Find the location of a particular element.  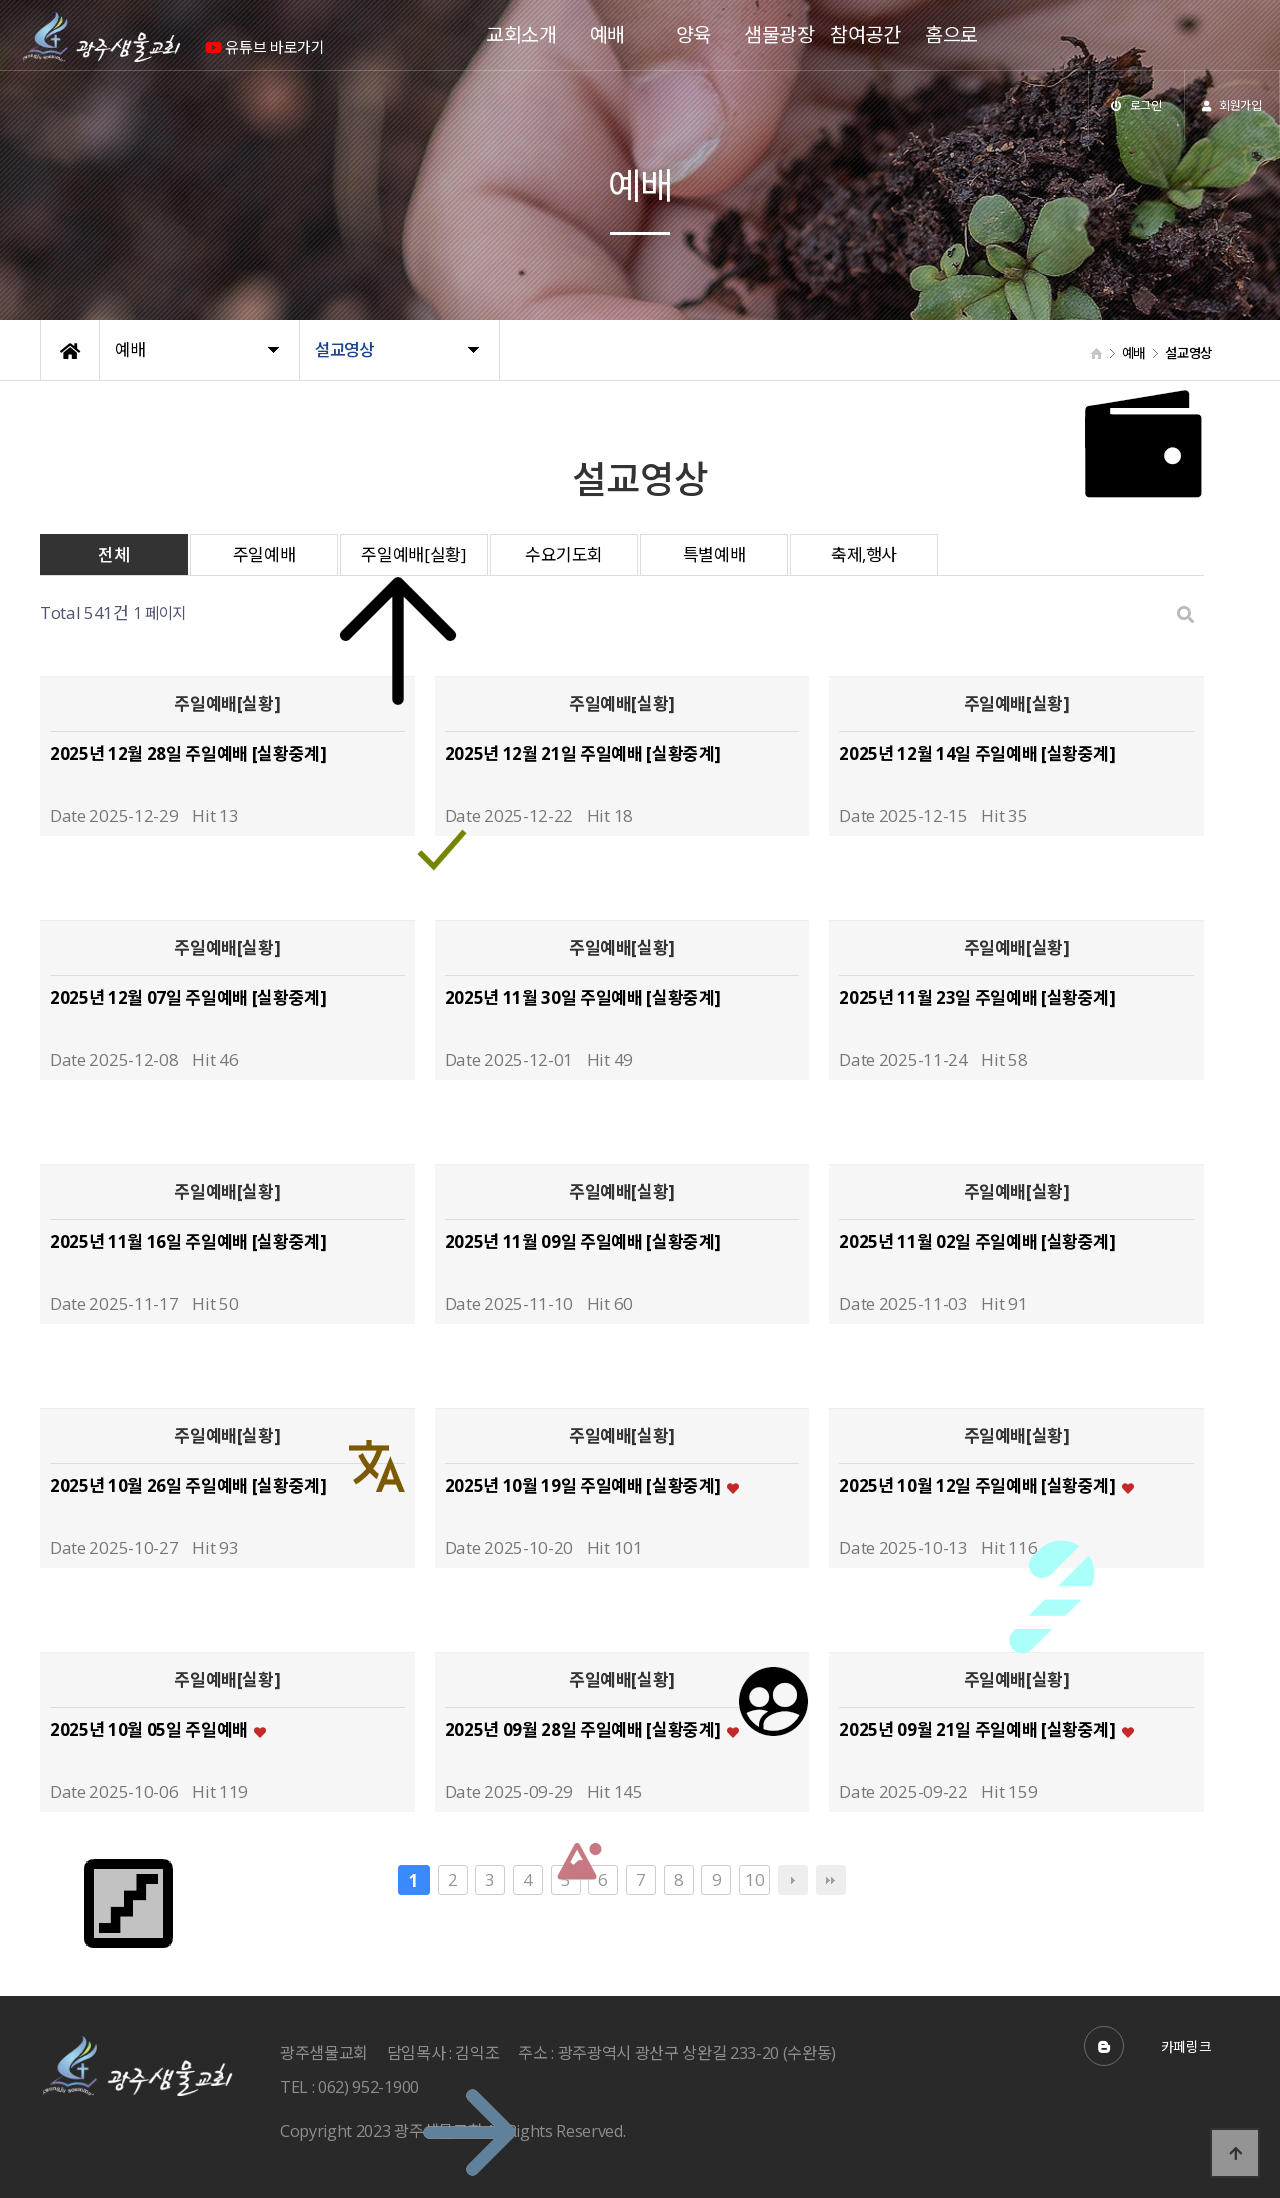

navigate to the next page or step is located at coordinates (469, 2132).